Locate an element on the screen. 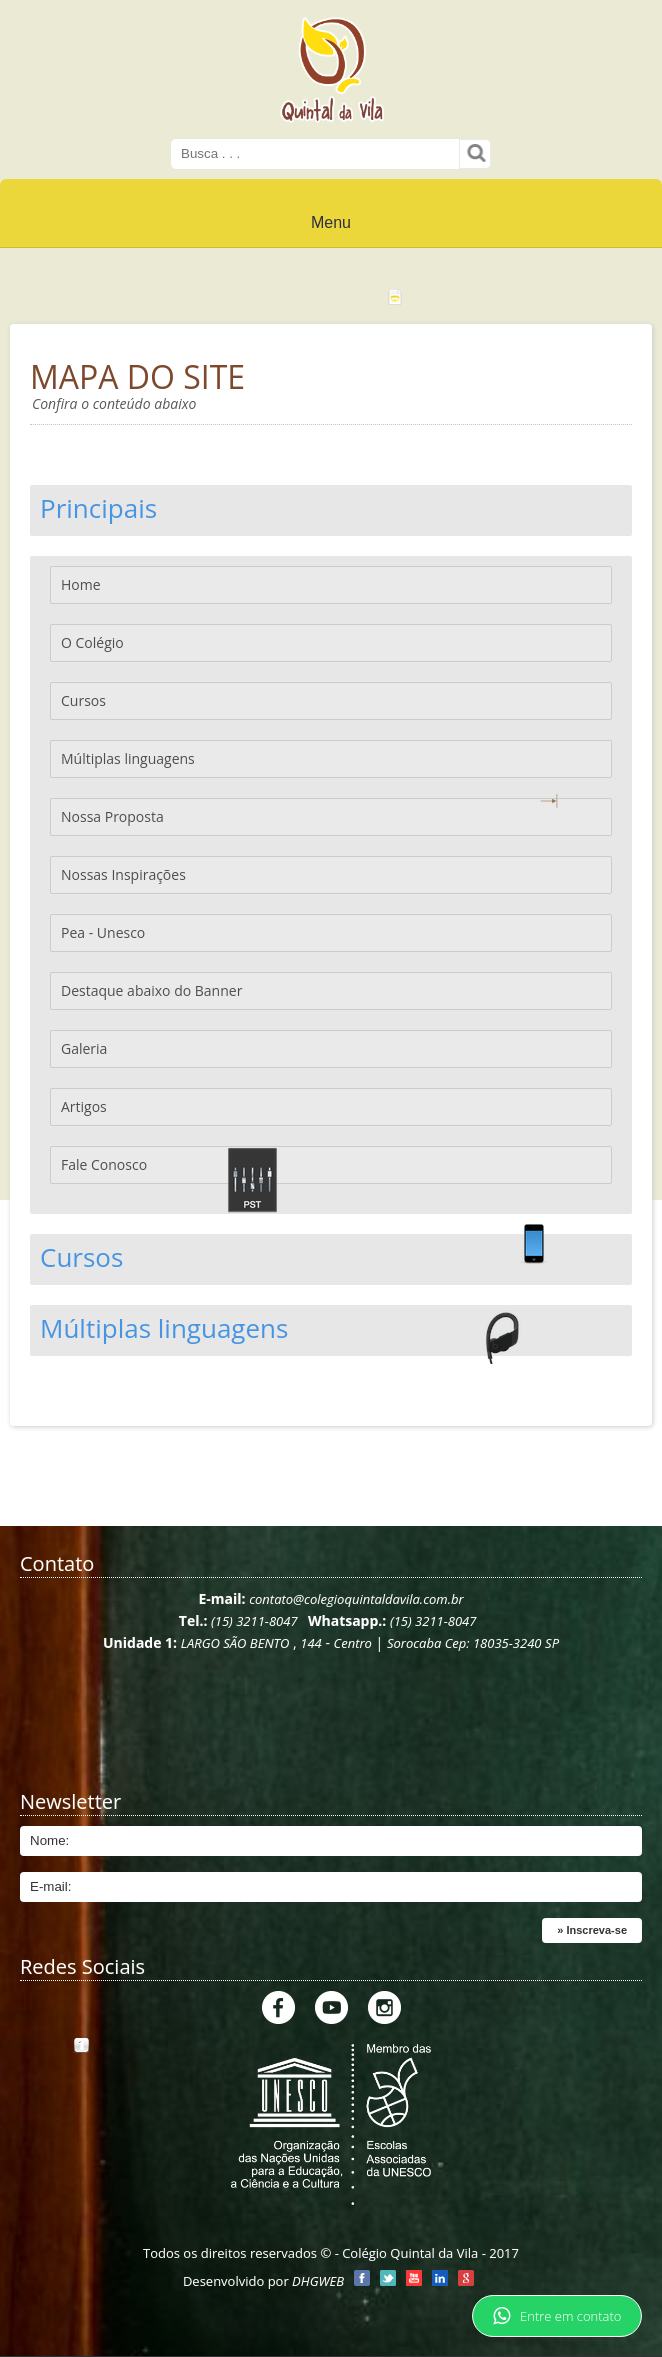 Image resolution: width=662 pixels, height=2357 pixels. access plugin settings in GarageBand is located at coordinates (252, 1181).